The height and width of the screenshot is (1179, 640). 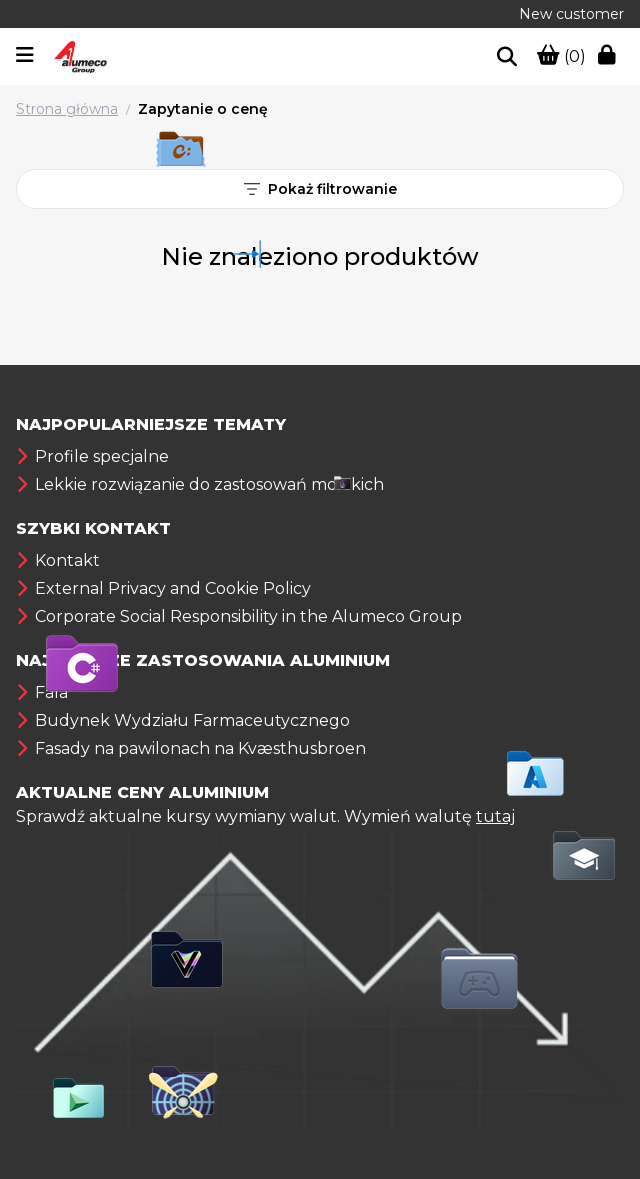 I want to click on open internet download manager folder, so click(x=78, y=1099).